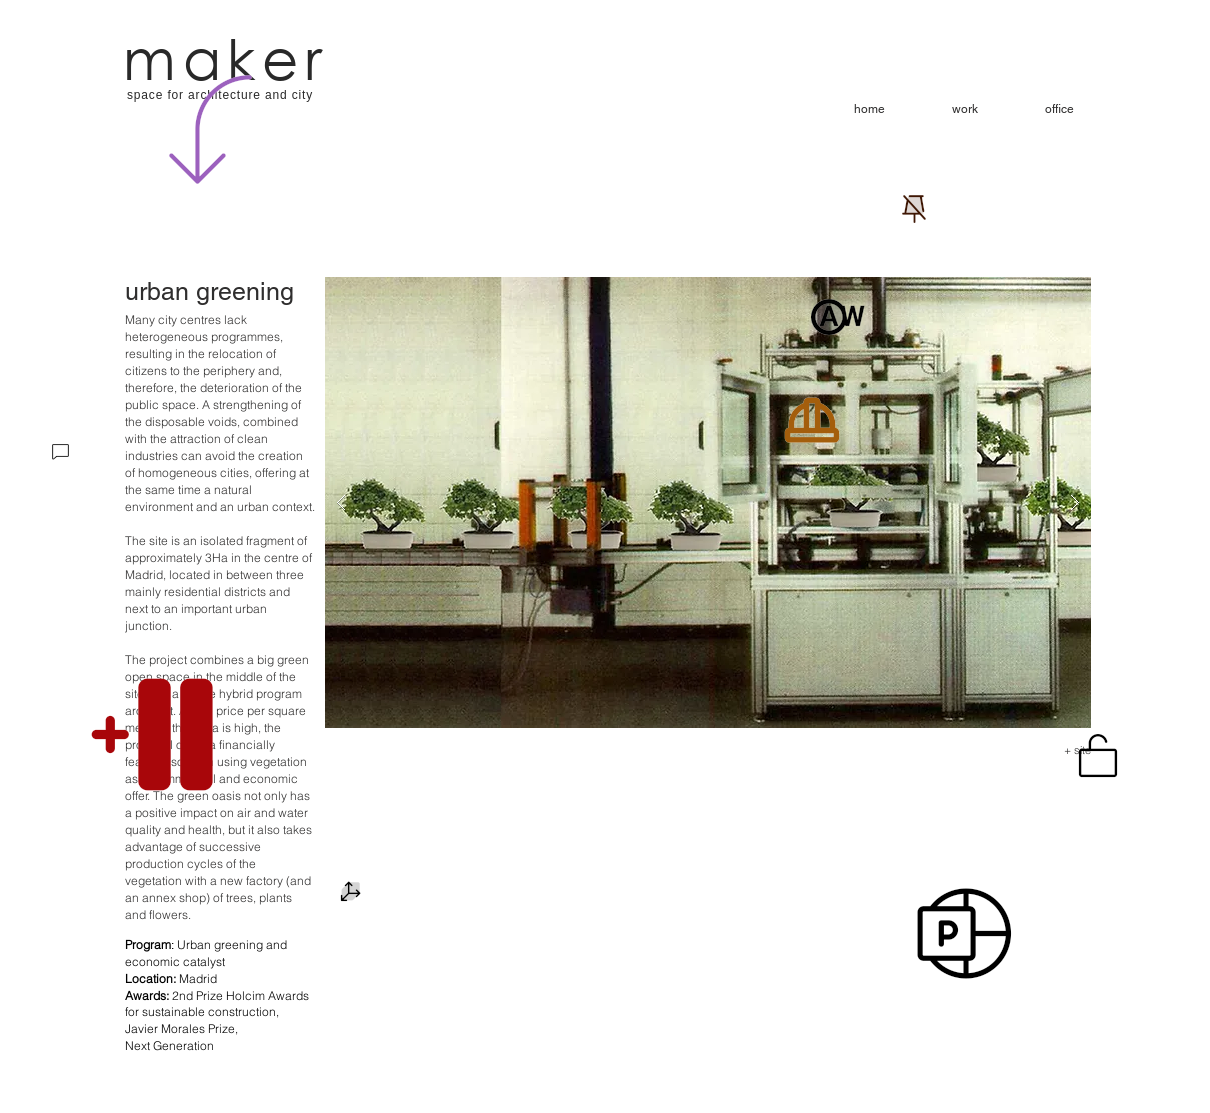 The height and width of the screenshot is (1113, 1210). Describe the element at coordinates (914, 207) in the screenshot. I see `unpin this item` at that location.